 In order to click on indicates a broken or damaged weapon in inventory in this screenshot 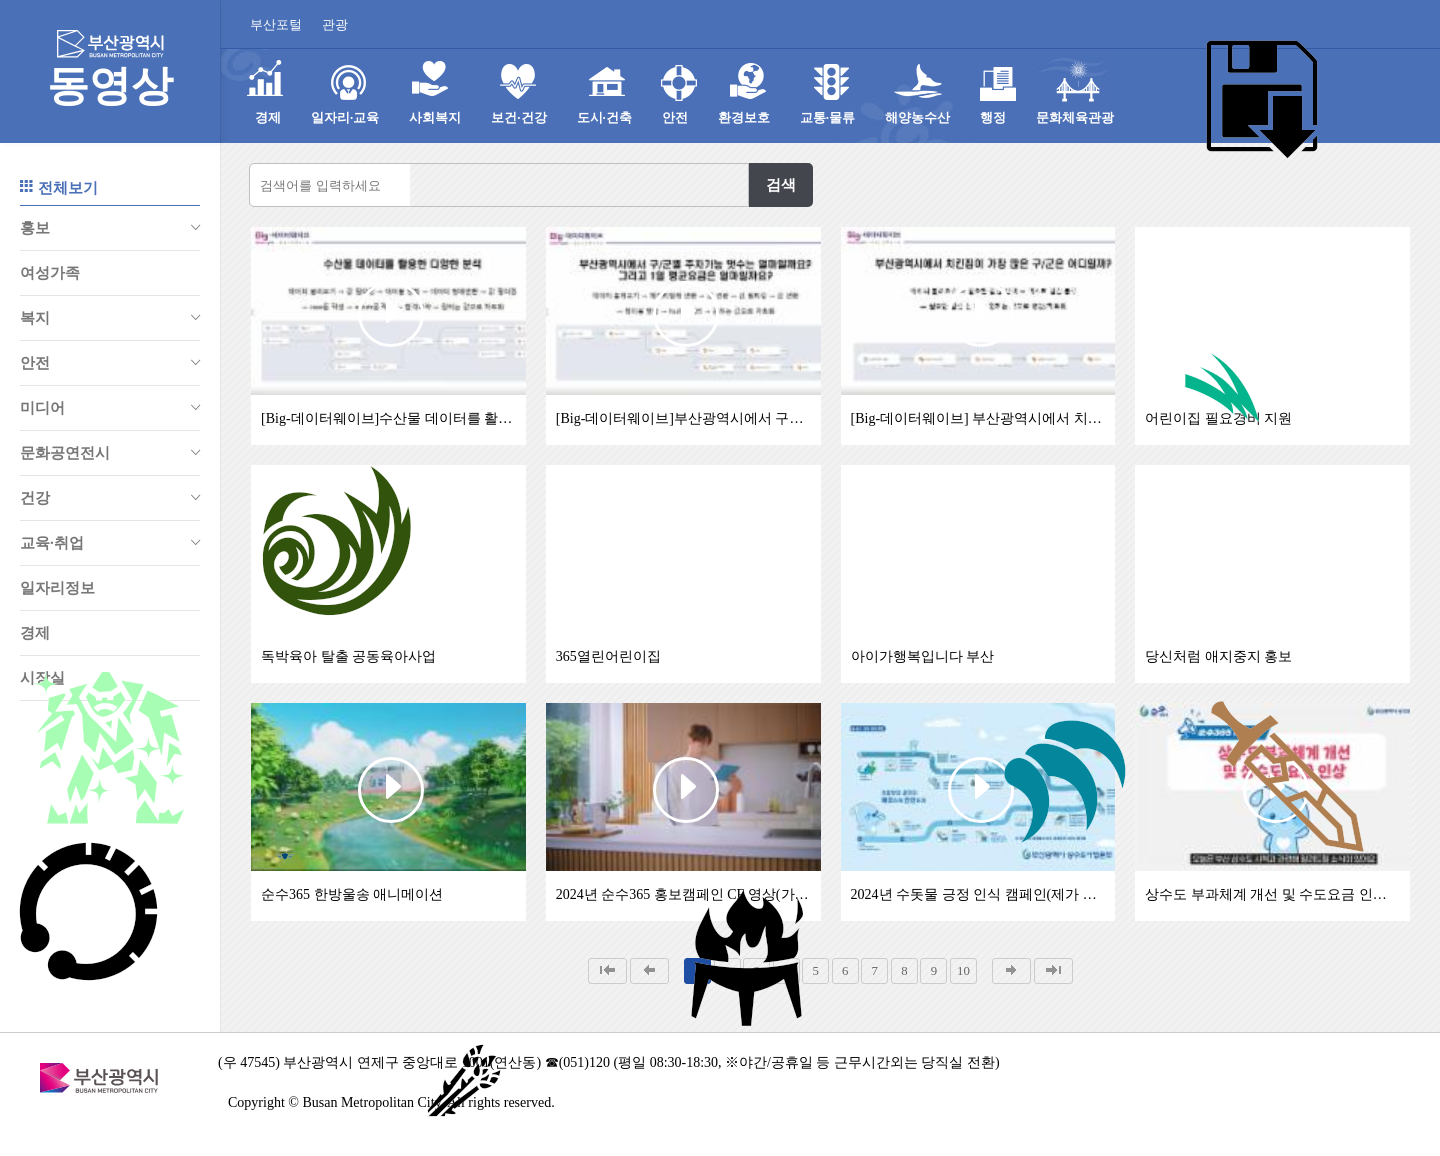, I will do `click(1287, 777)`.